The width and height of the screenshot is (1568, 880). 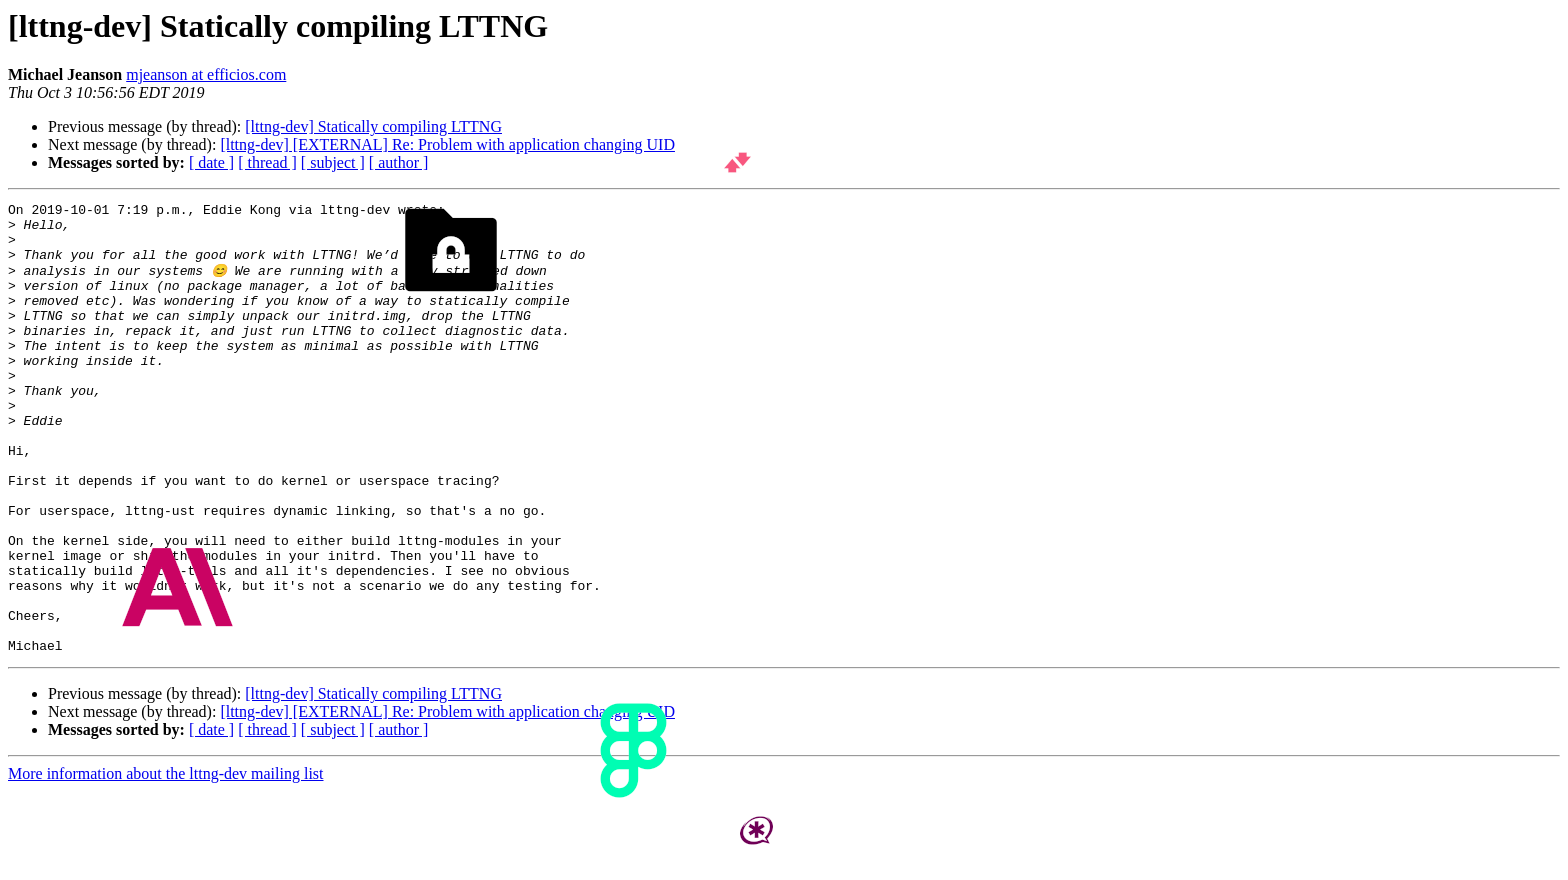 I want to click on betfair logo, so click(x=737, y=162).